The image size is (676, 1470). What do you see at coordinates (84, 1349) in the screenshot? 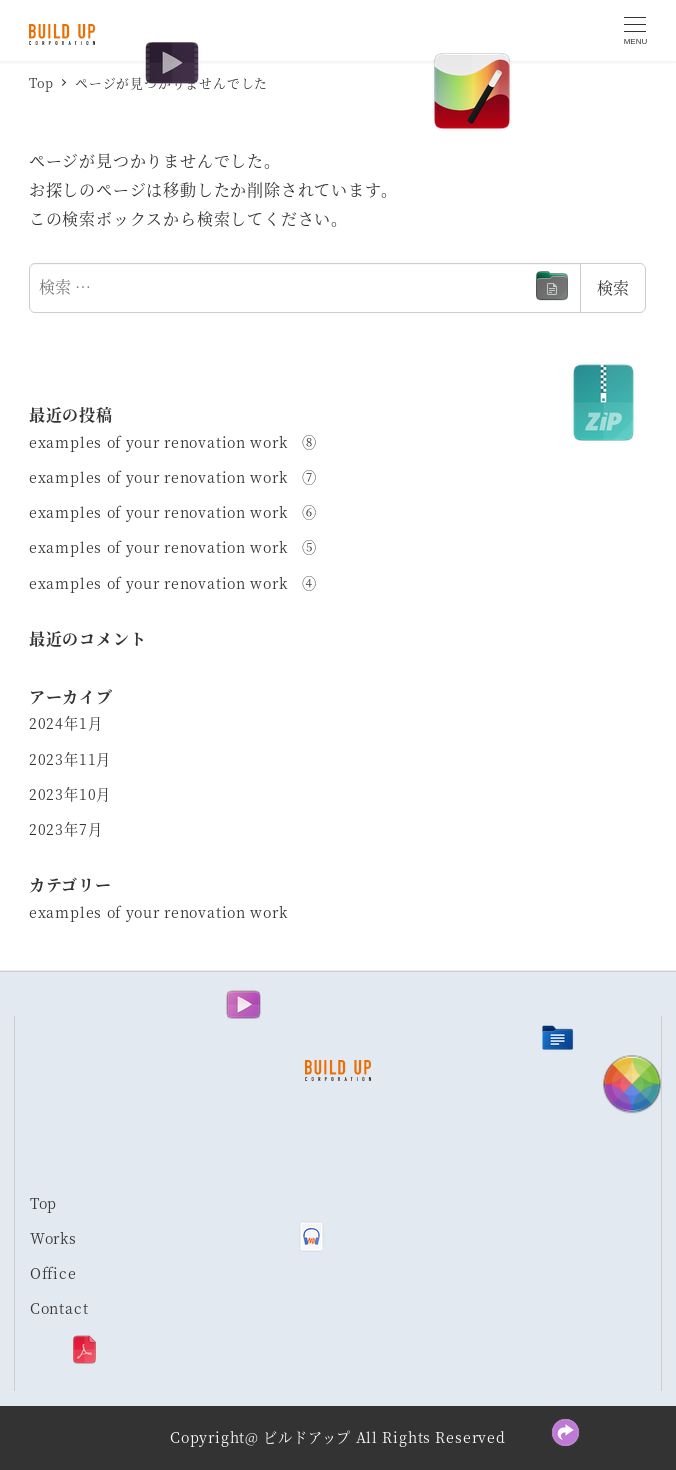
I see `a compressed pdf file` at bounding box center [84, 1349].